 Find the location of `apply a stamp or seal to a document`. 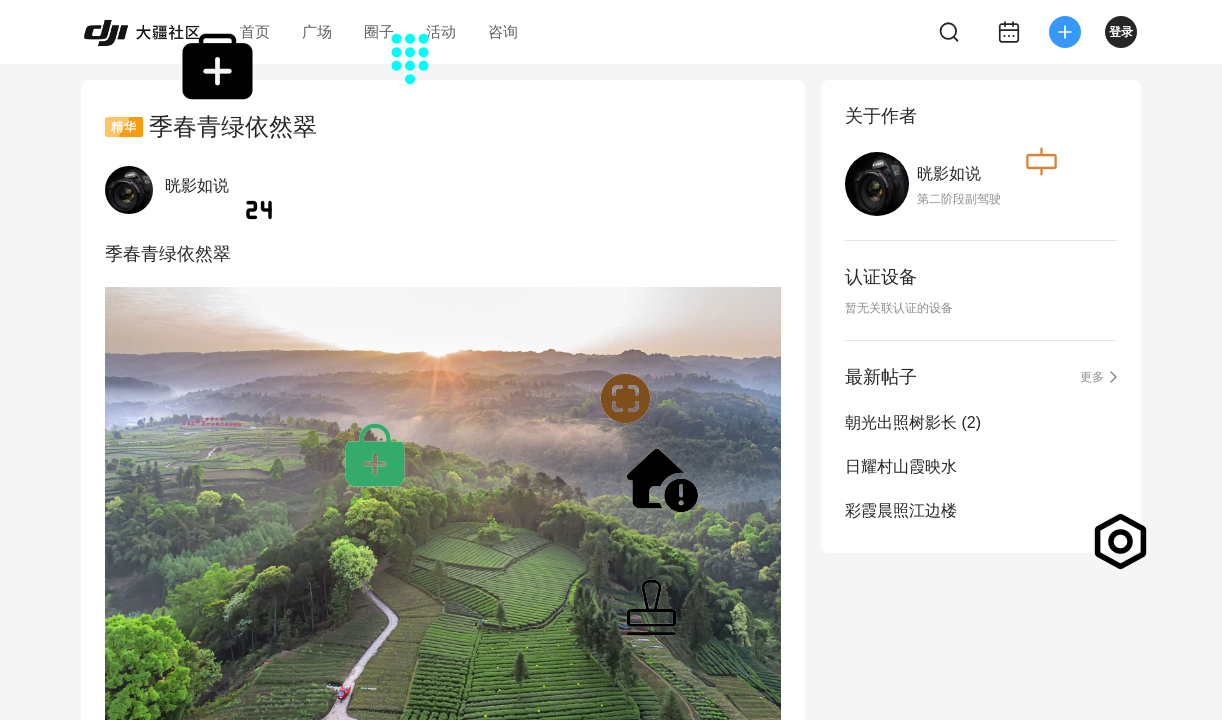

apply a stamp or seal to a document is located at coordinates (651, 608).